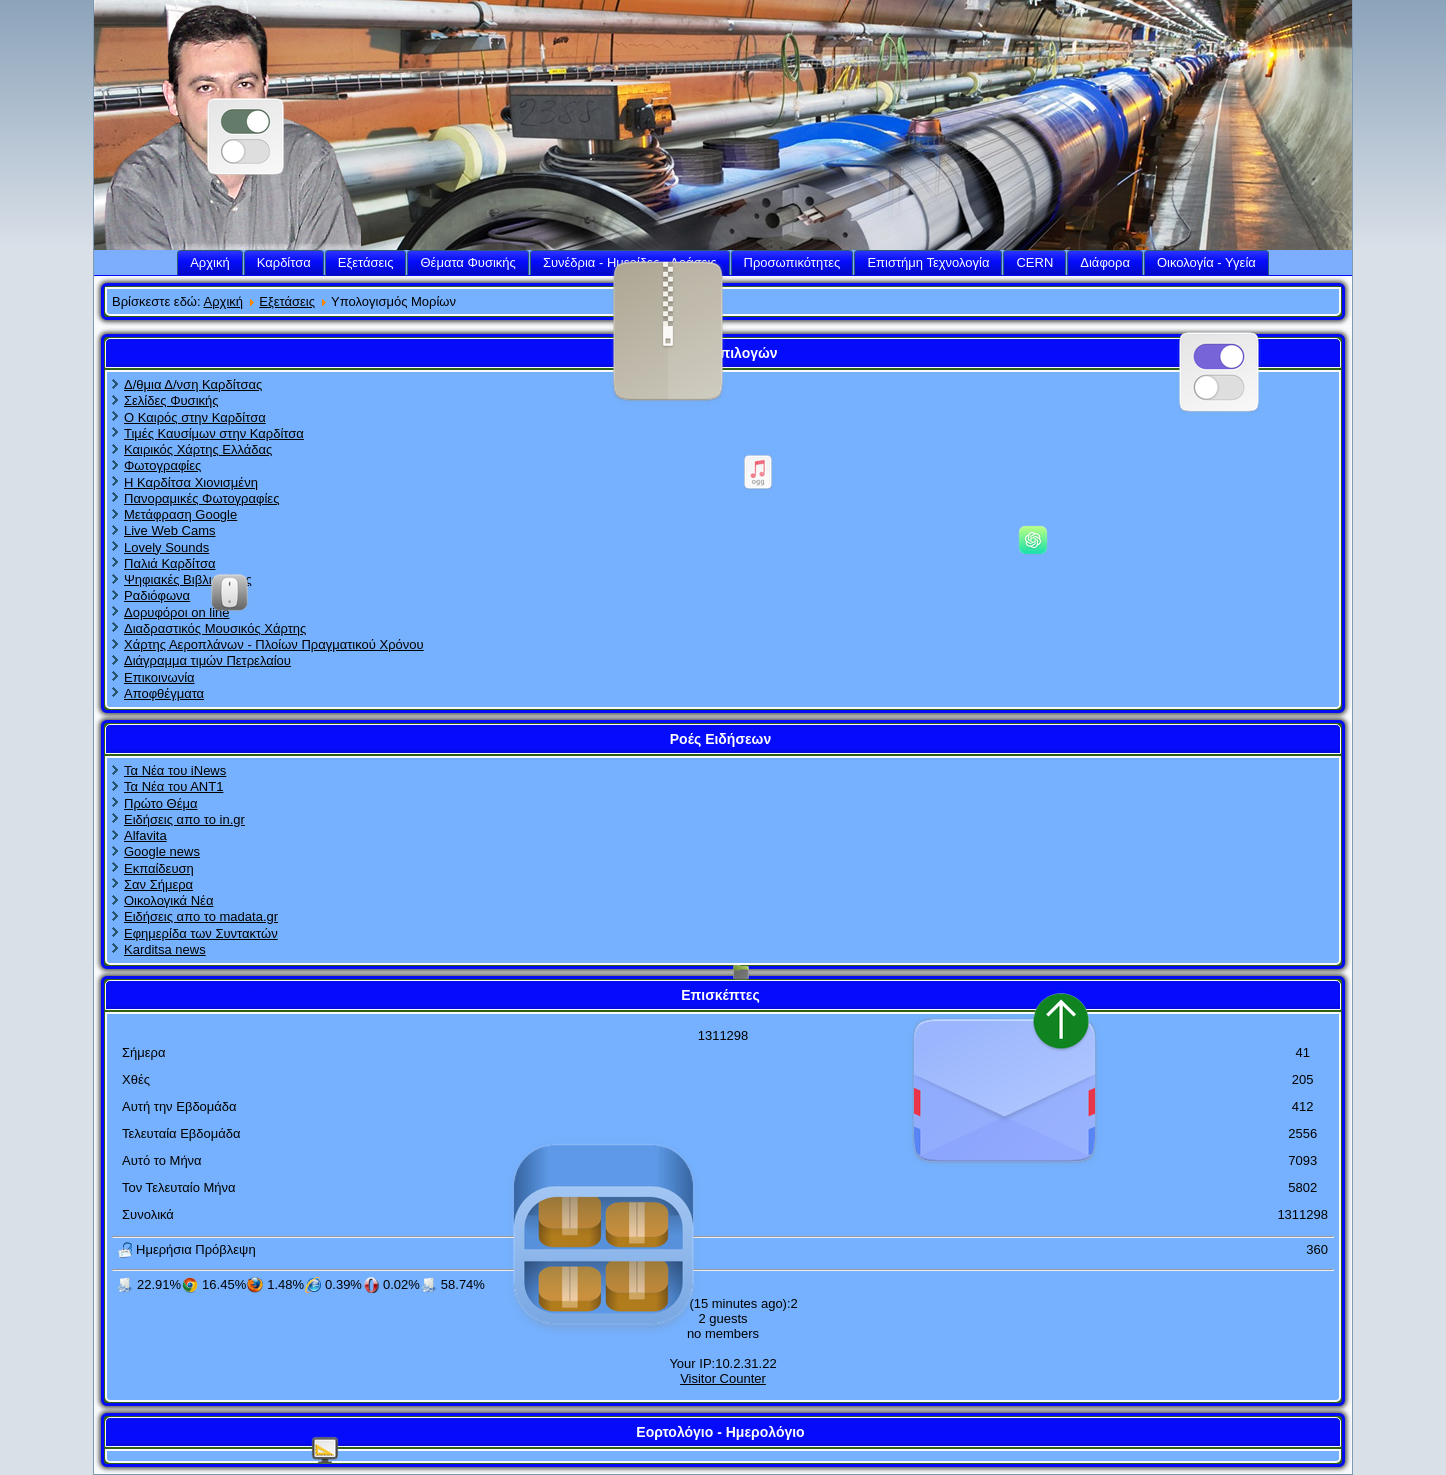  I want to click on message sent successfully, so click(1004, 1090).